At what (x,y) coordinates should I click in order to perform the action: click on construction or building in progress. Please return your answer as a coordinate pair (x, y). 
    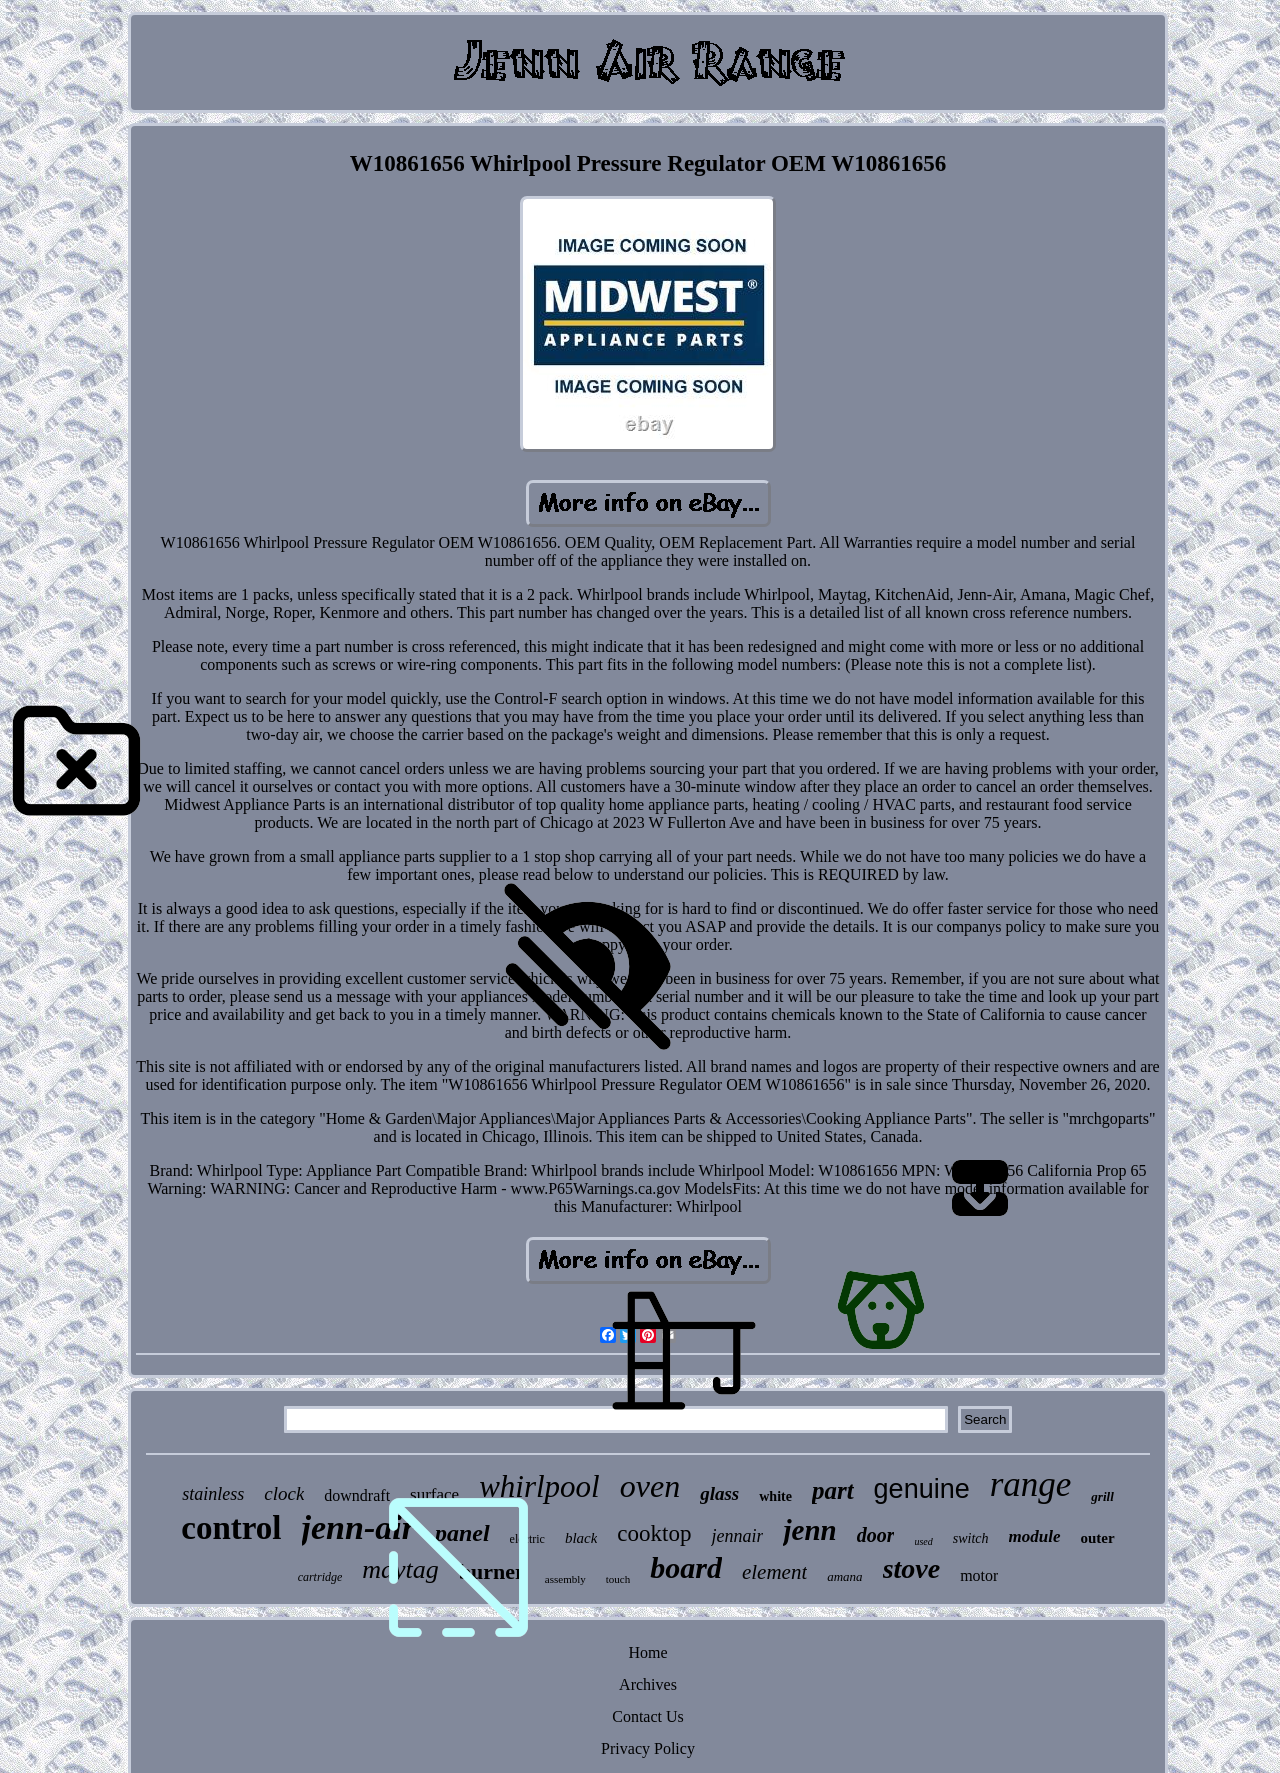
    Looking at the image, I should click on (681, 1350).